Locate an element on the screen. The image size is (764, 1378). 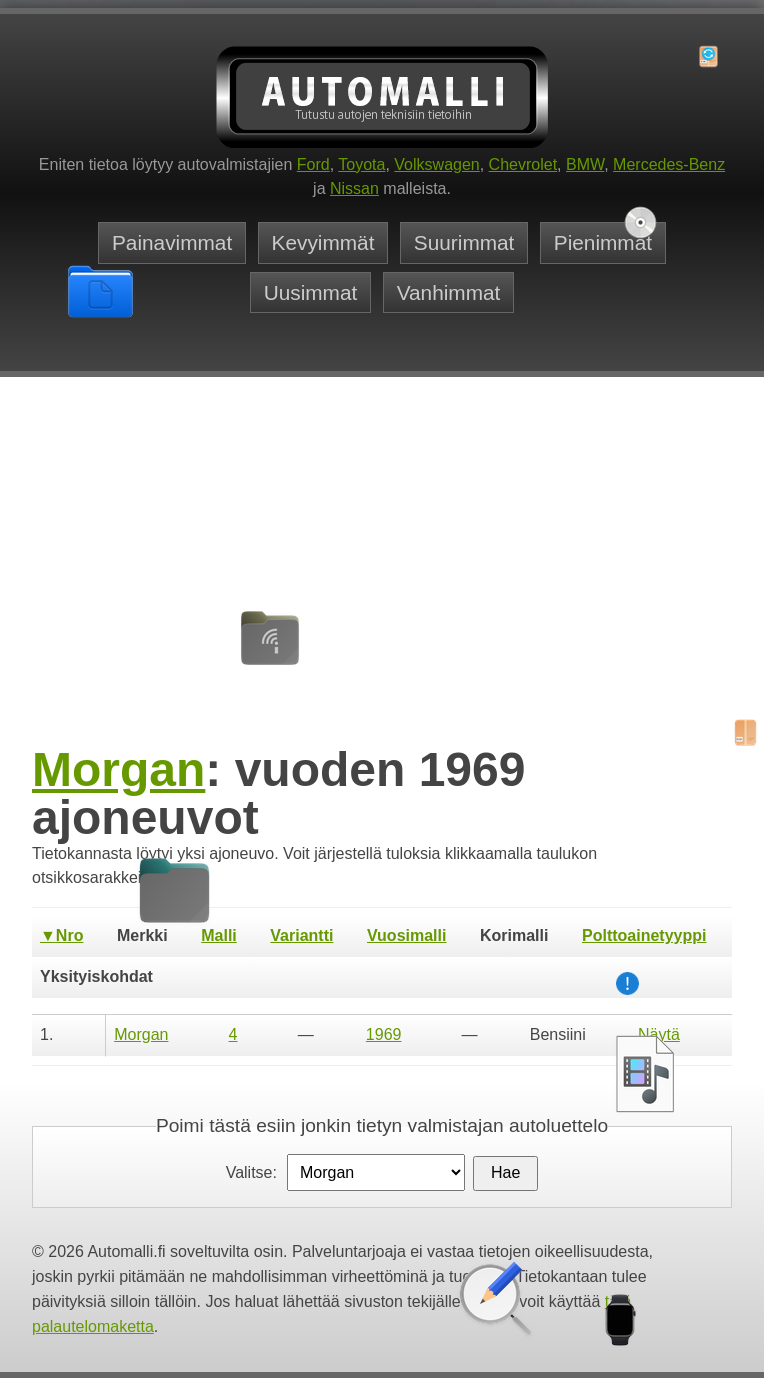
apple watch series 7 device icon is located at coordinates (620, 1320).